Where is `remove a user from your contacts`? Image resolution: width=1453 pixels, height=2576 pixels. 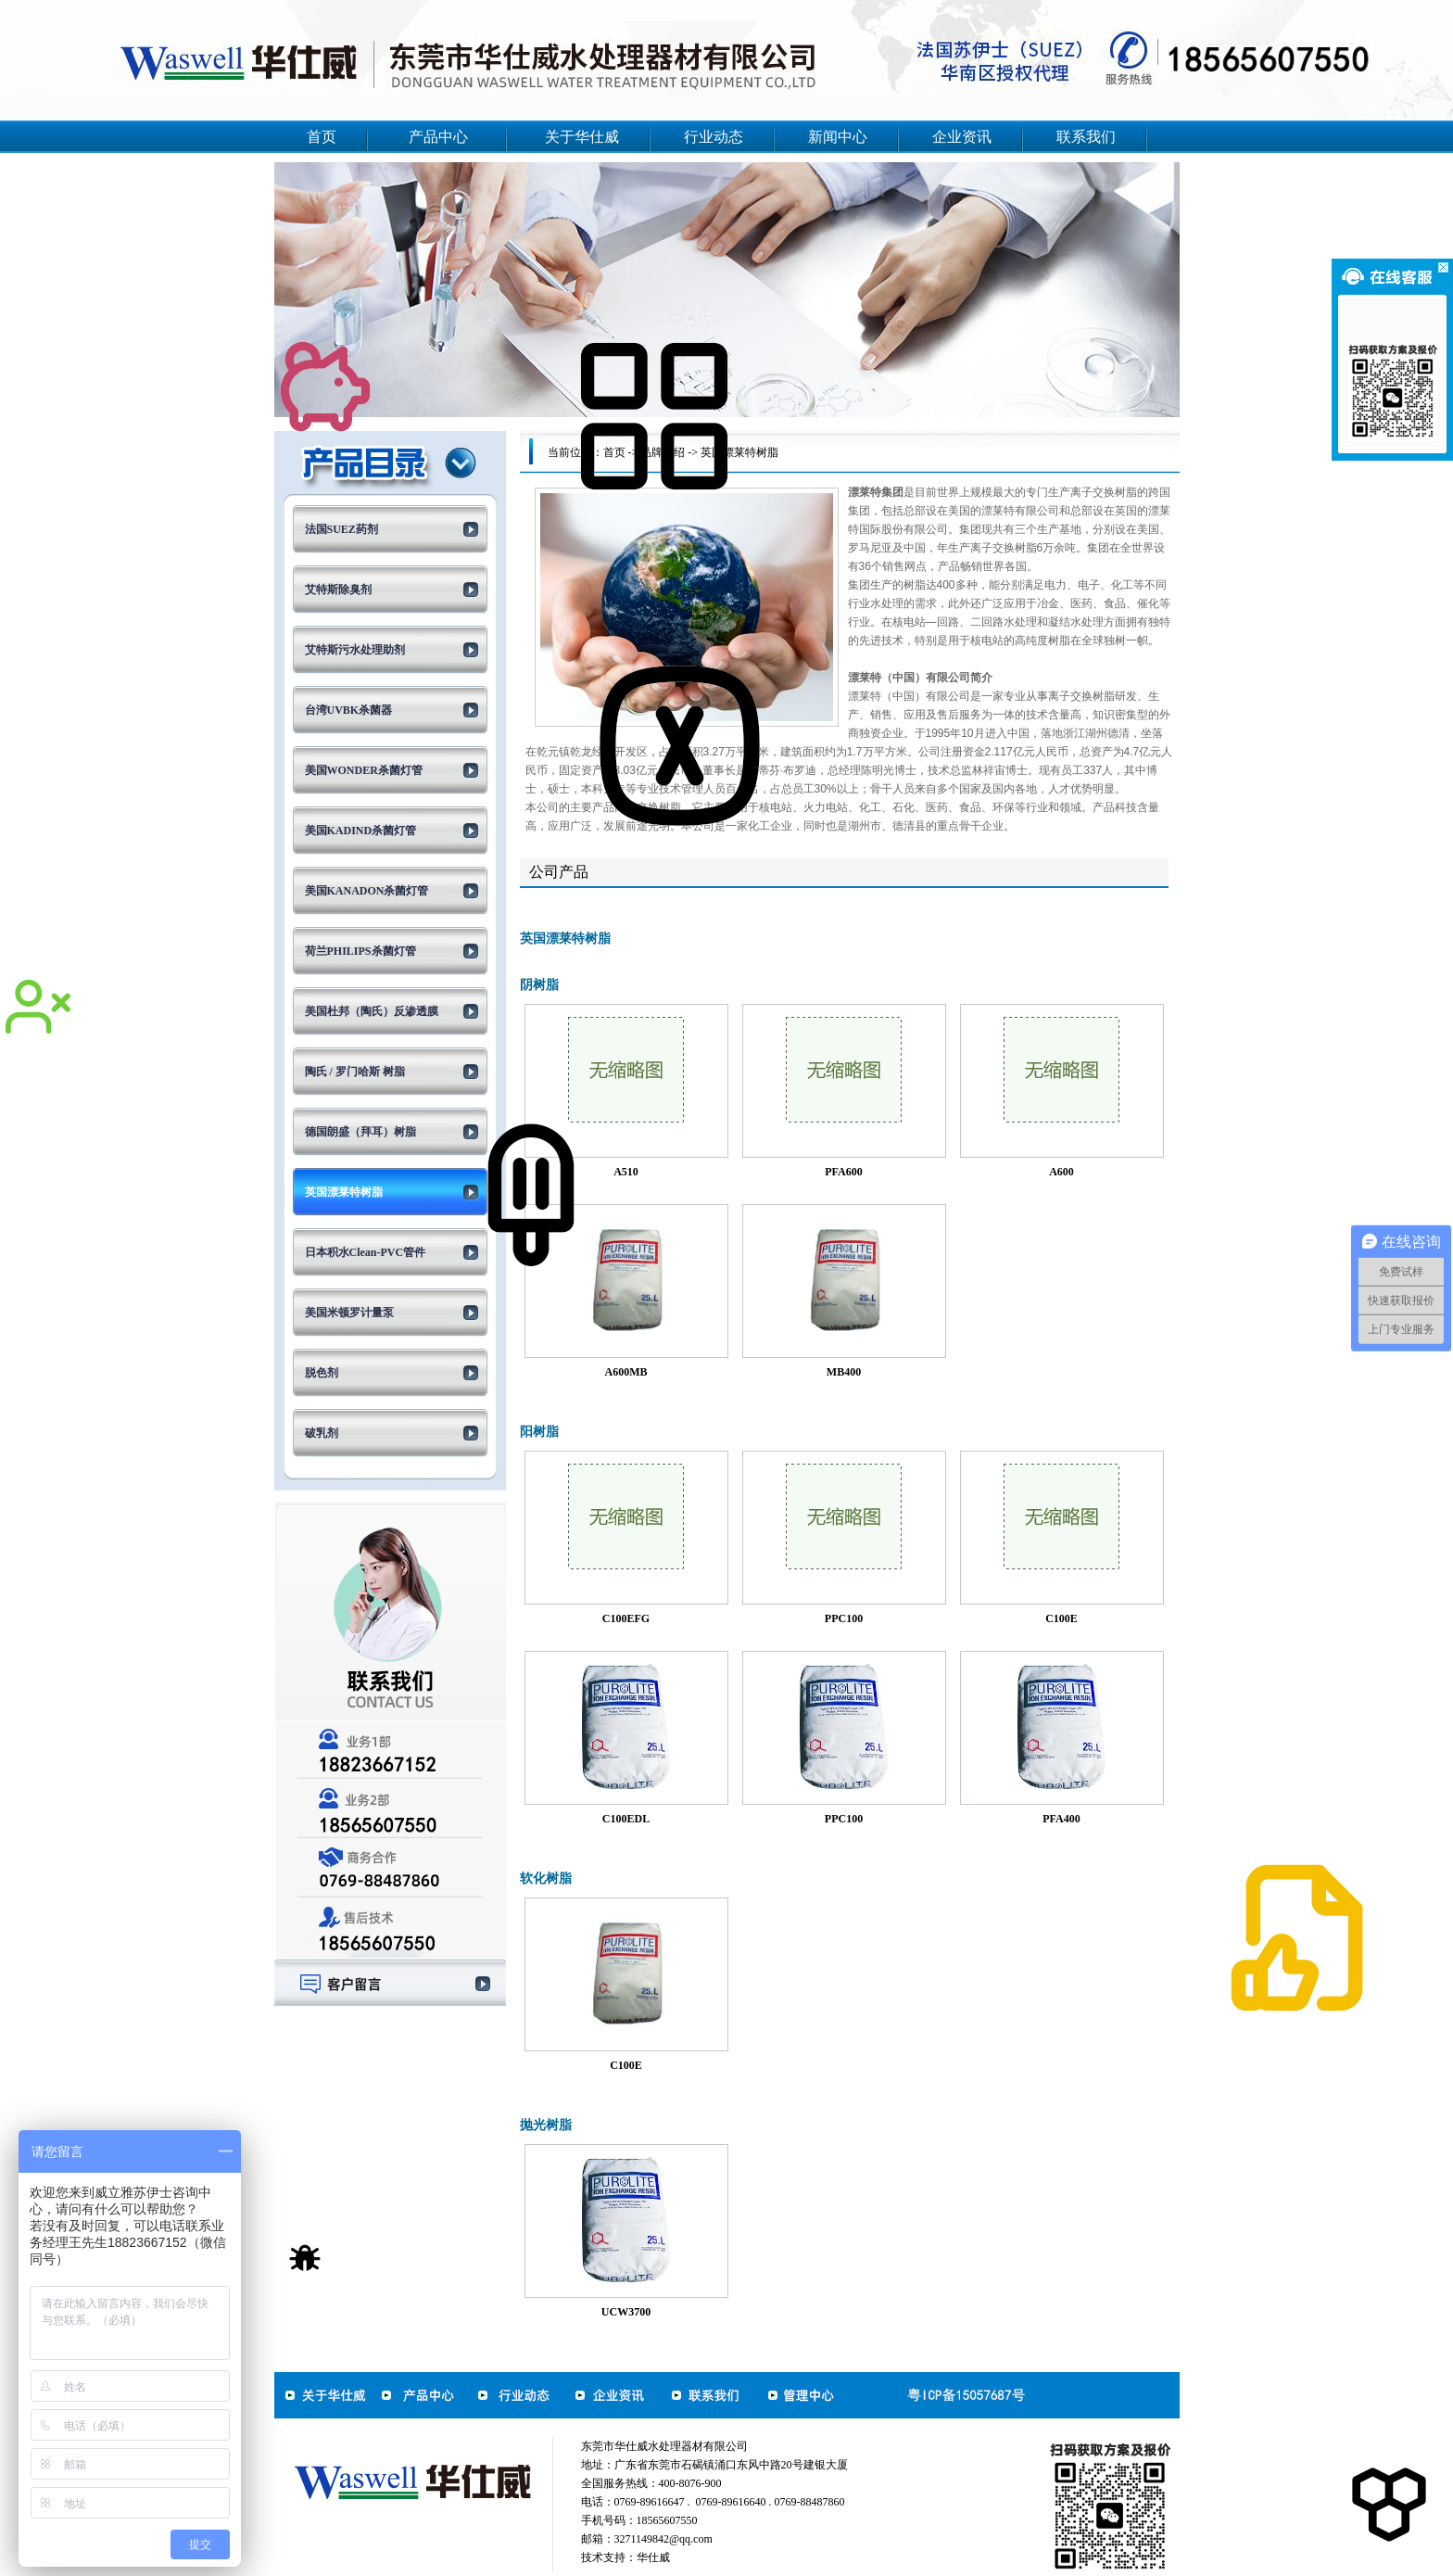
remove a user from your contacts is located at coordinates (38, 1007).